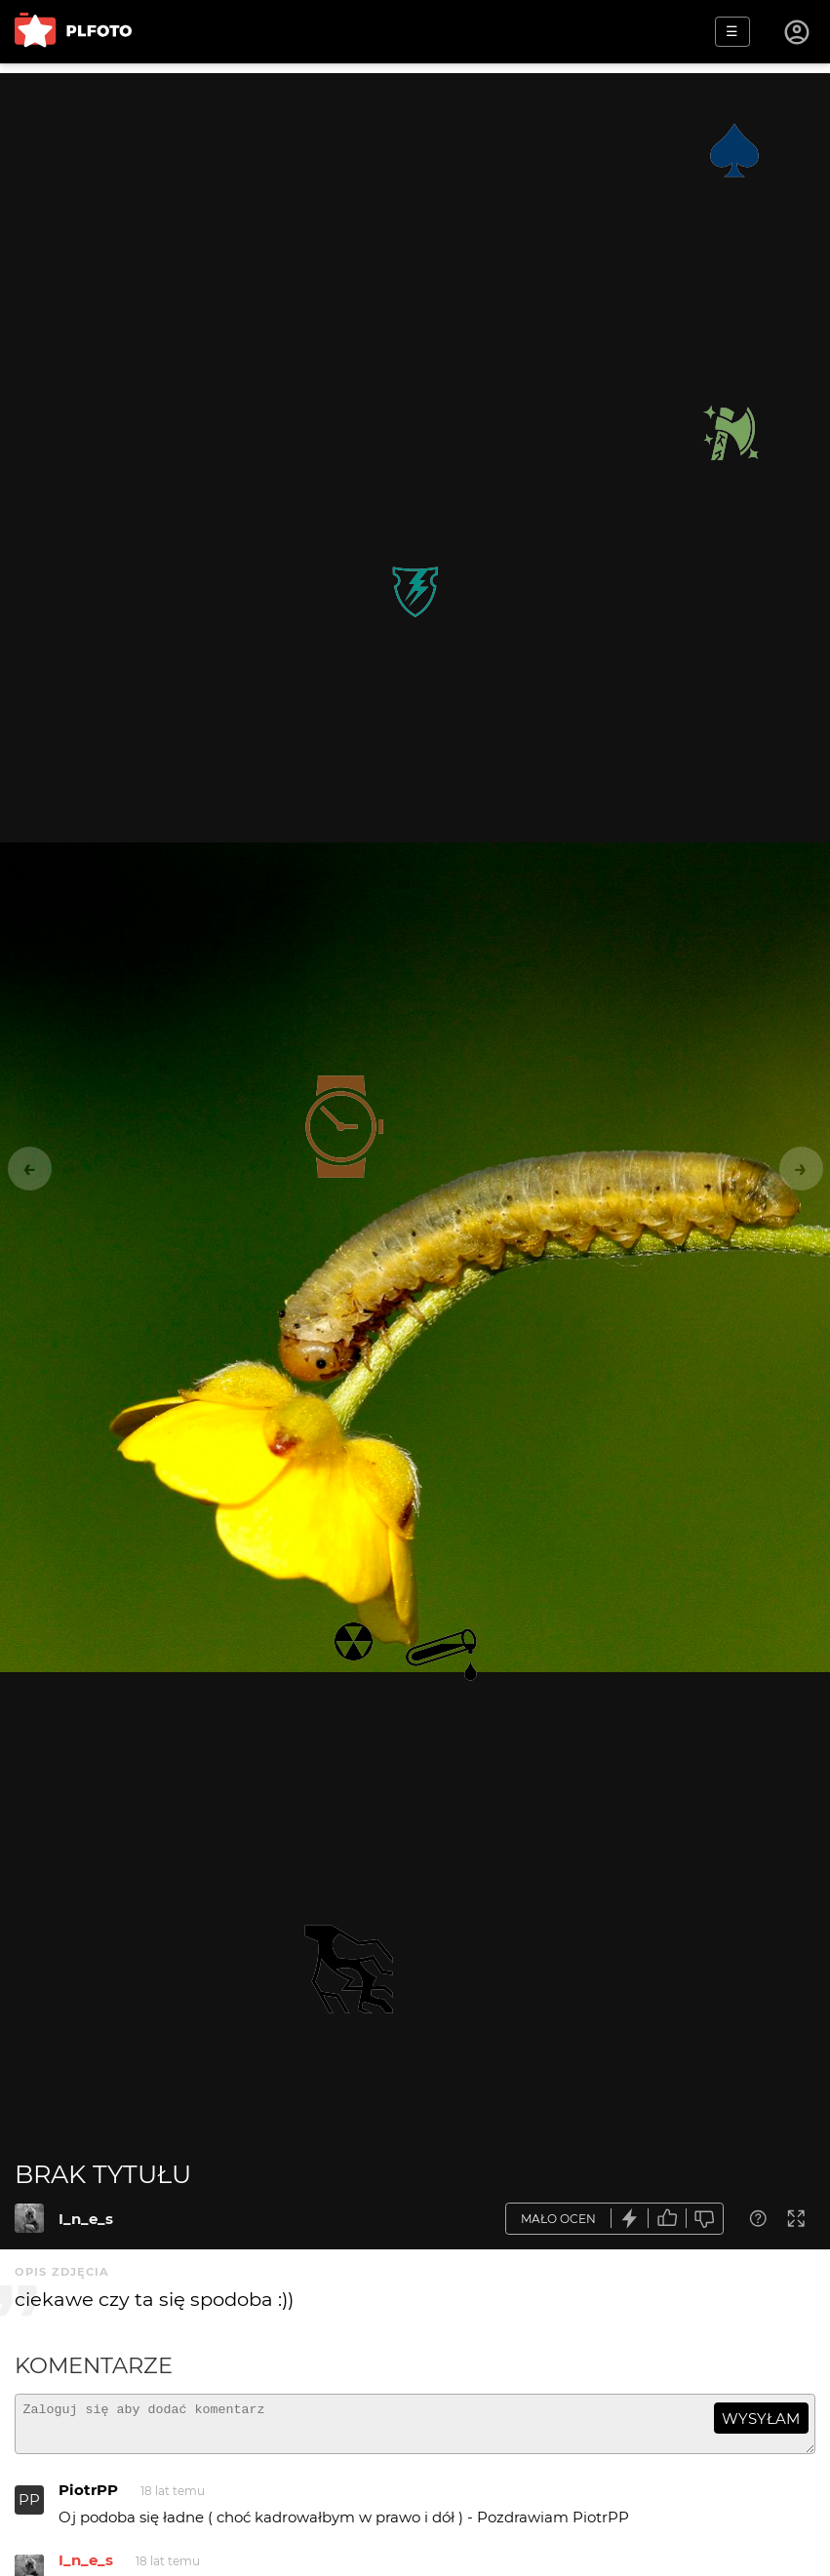 The width and height of the screenshot is (830, 2576). Describe the element at coordinates (353, 1641) in the screenshot. I see `indicates a fallout shelter location` at that location.